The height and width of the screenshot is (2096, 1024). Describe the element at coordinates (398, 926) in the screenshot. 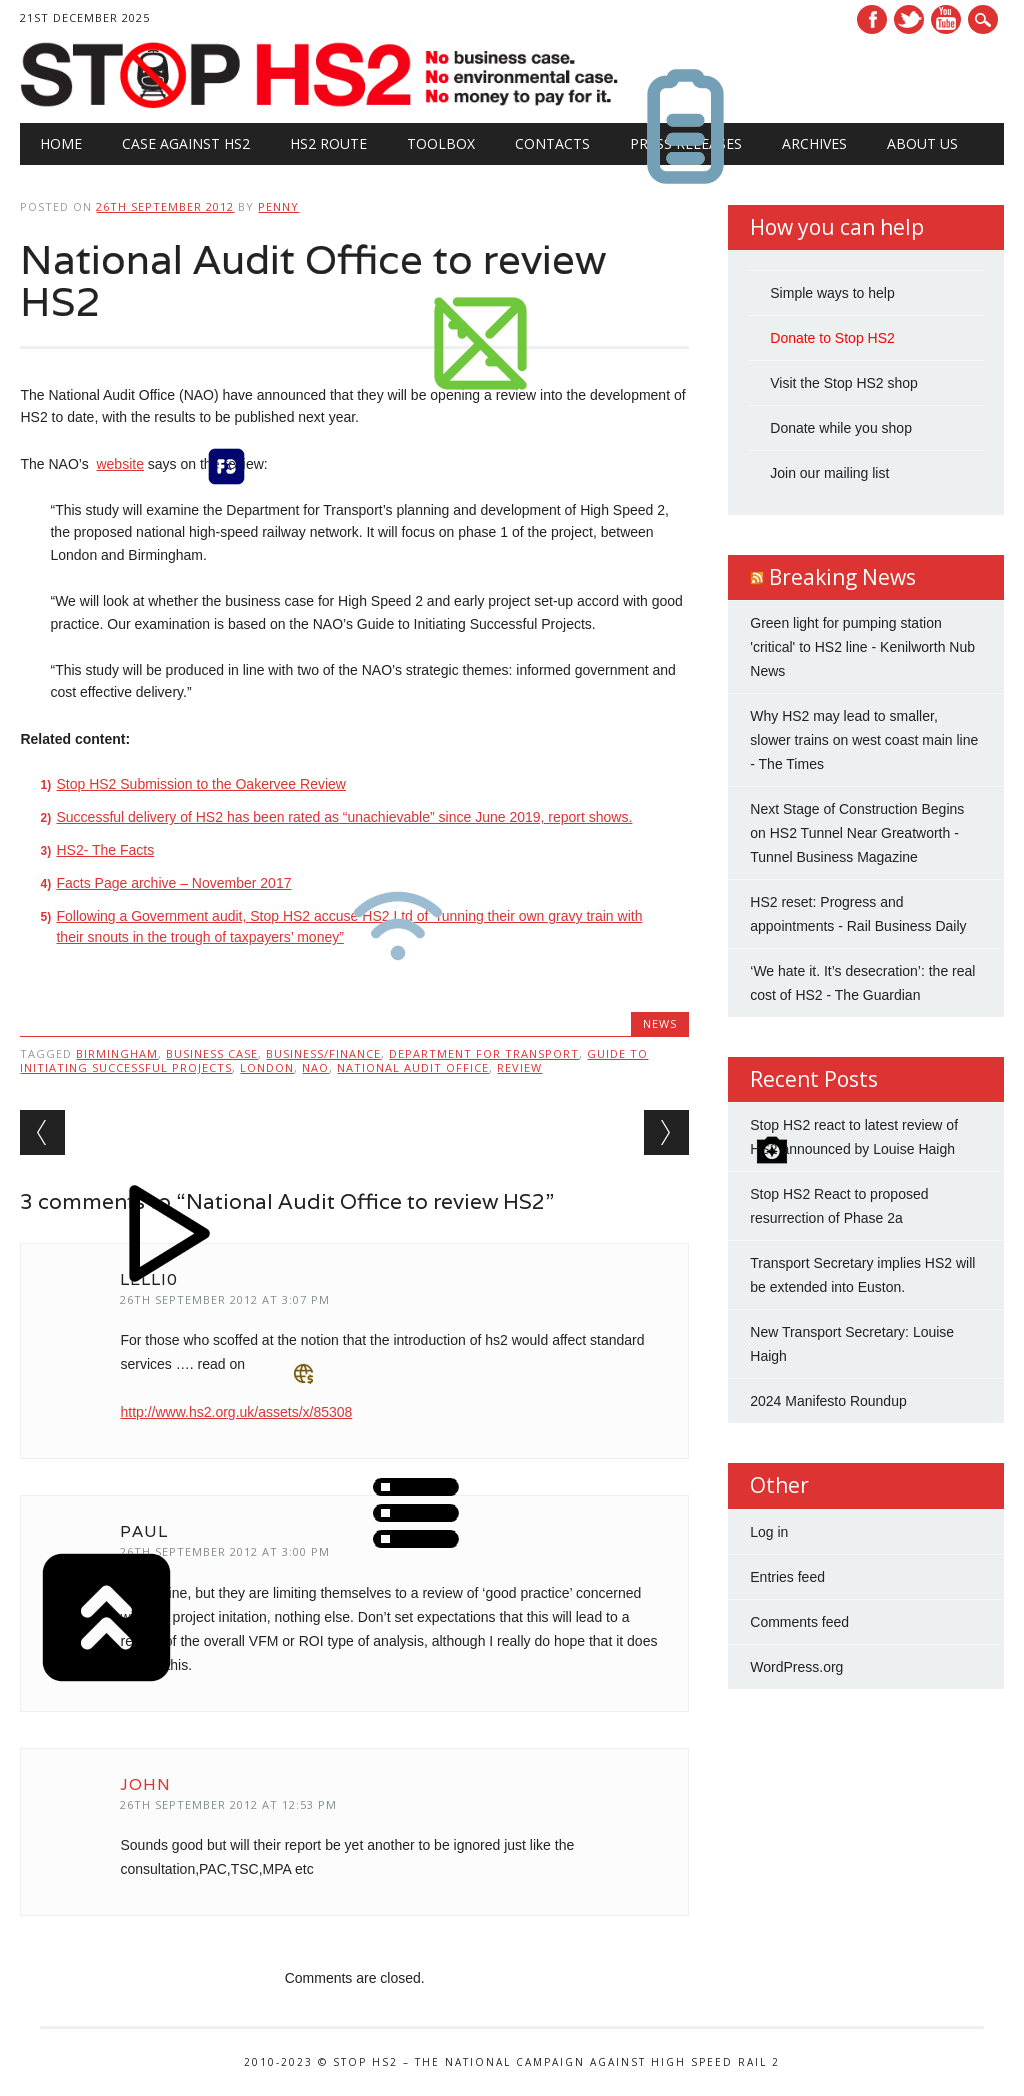

I see `wifi connection status indicator` at that location.